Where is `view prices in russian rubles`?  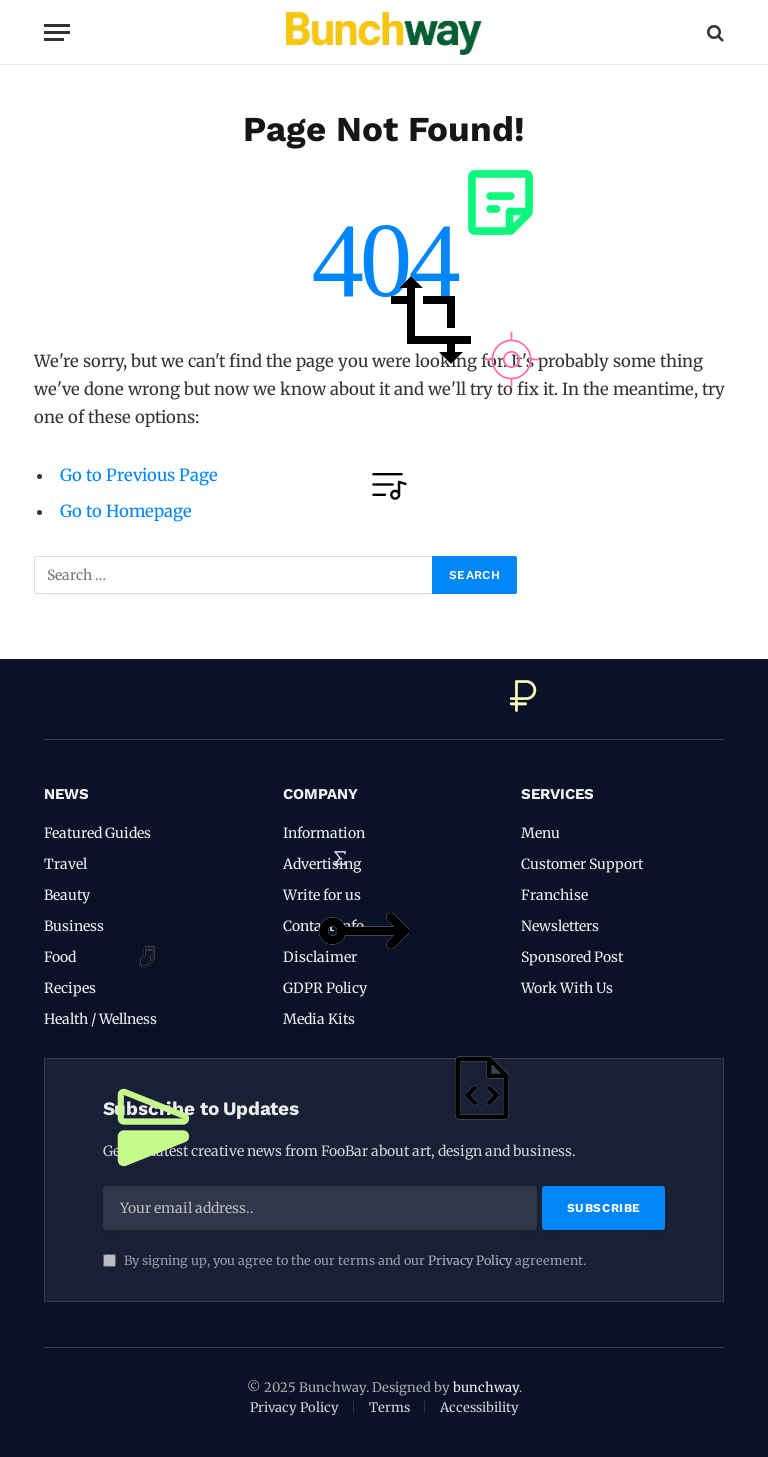
view prices in russian rubles is located at coordinates (523, 696).